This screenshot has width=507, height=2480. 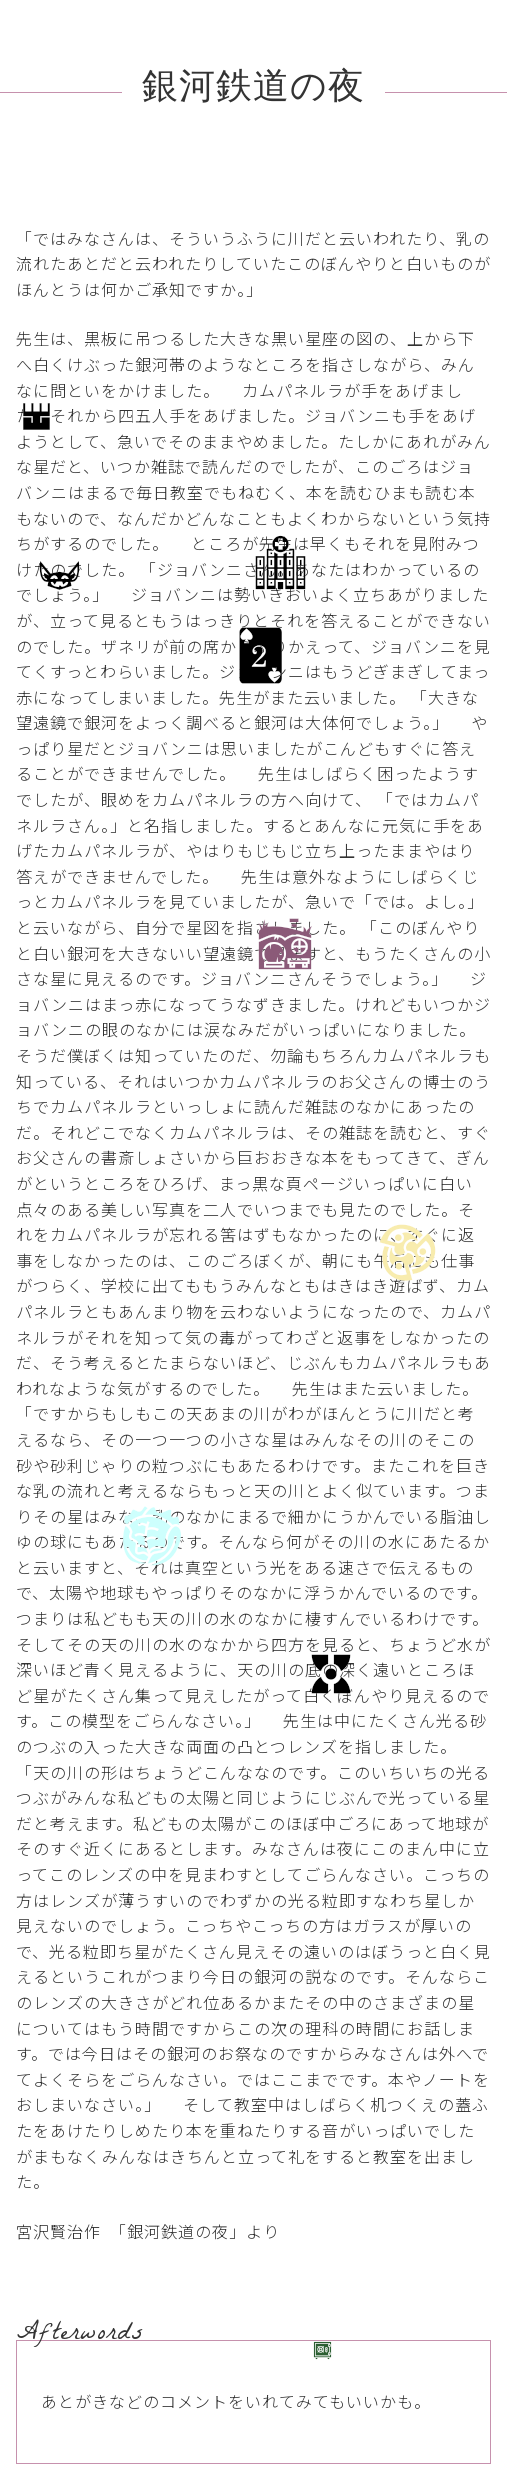 I want to click on find nearby hospitals or medical facilities, so click(x=280, y=562).